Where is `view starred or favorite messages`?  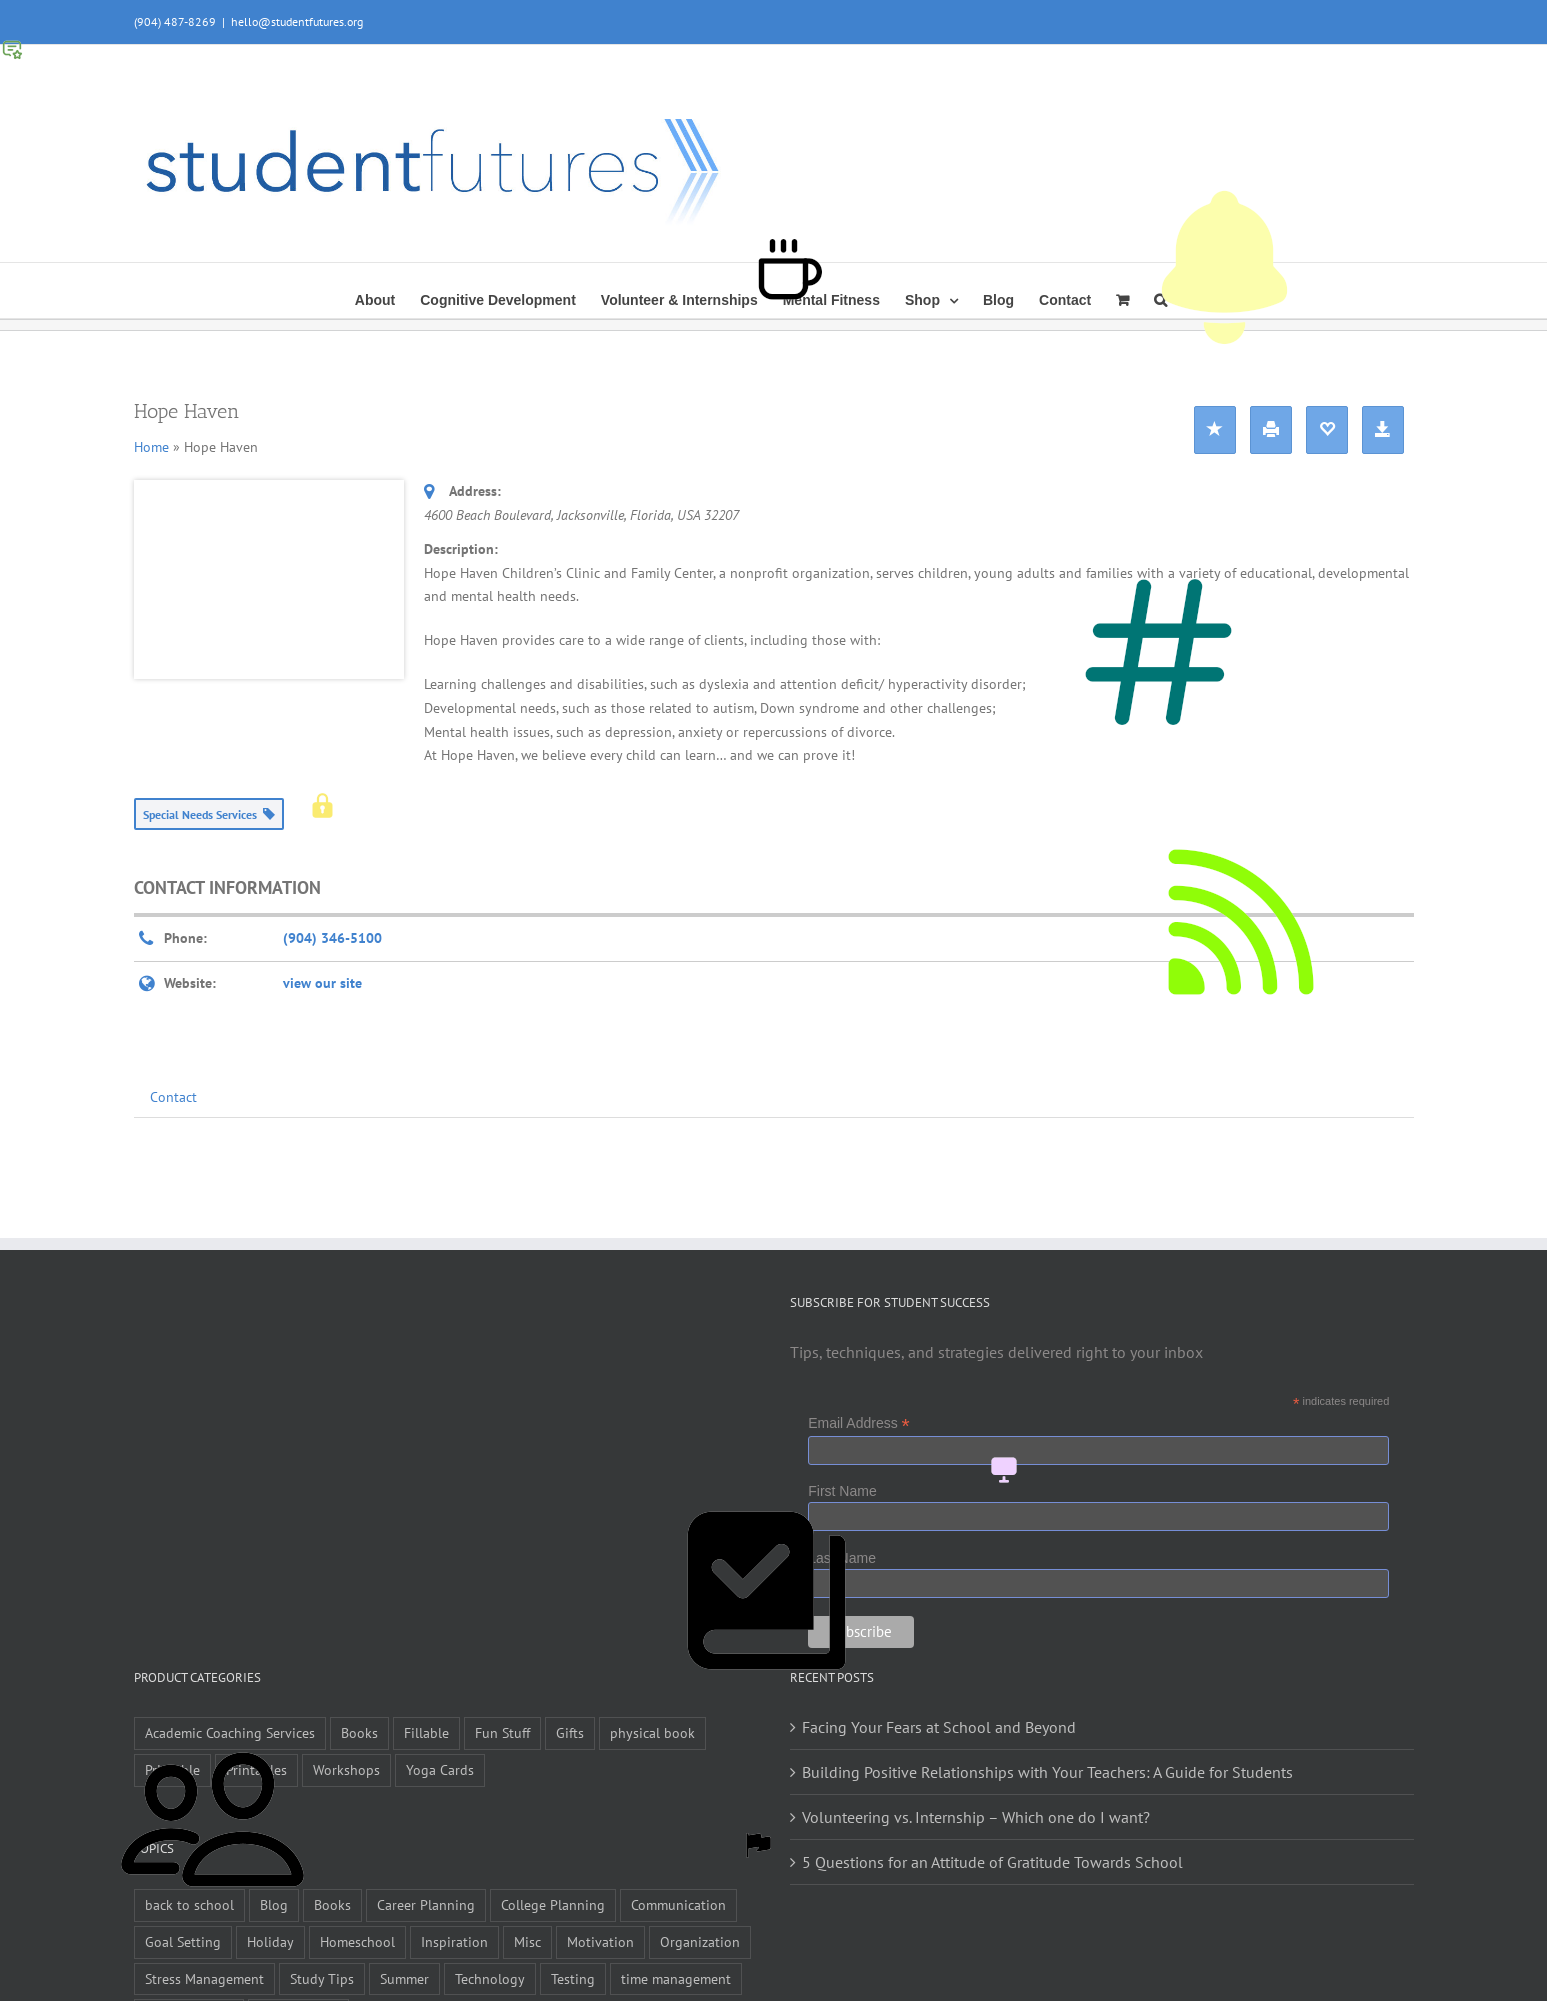
view starred or favorite messages is located at coordinates (12, 49).